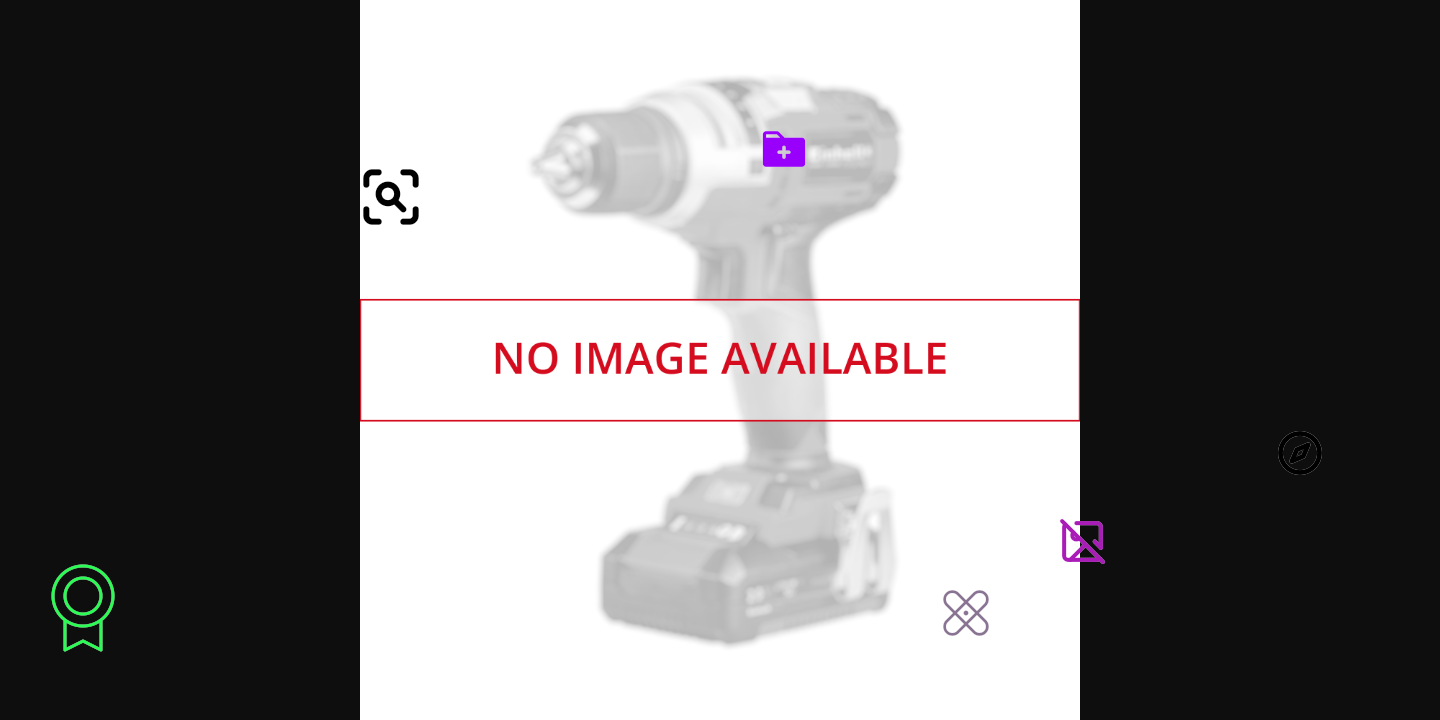 This screenshot has height=720, width=1440. Describe the element at coordinates (784, 149) in the screenshot. I see `create a new folder` at that location.